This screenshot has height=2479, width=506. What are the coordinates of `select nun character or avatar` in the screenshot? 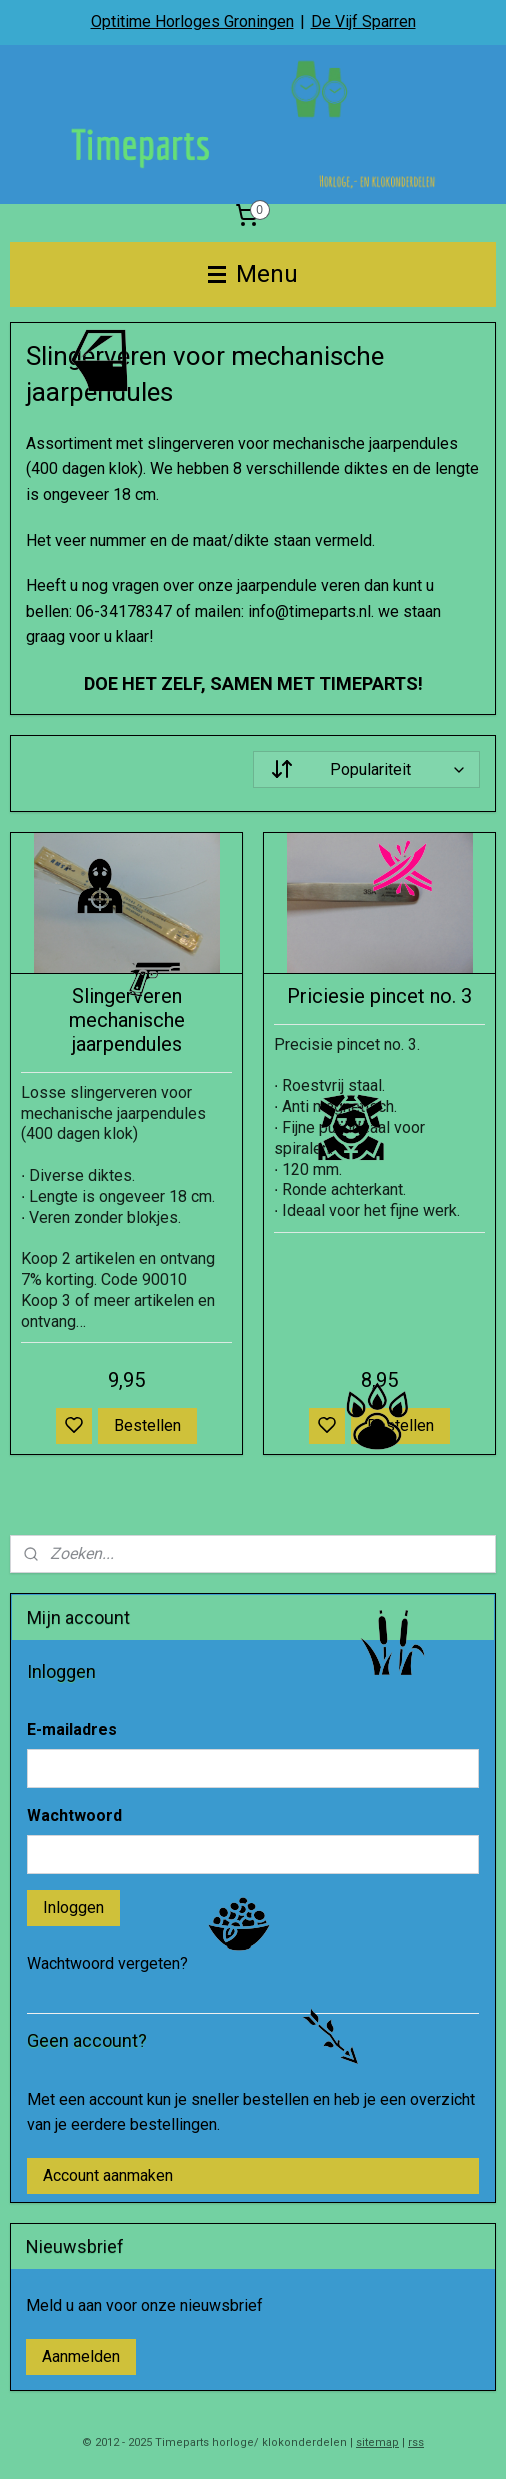 It's located at (351, 1127).